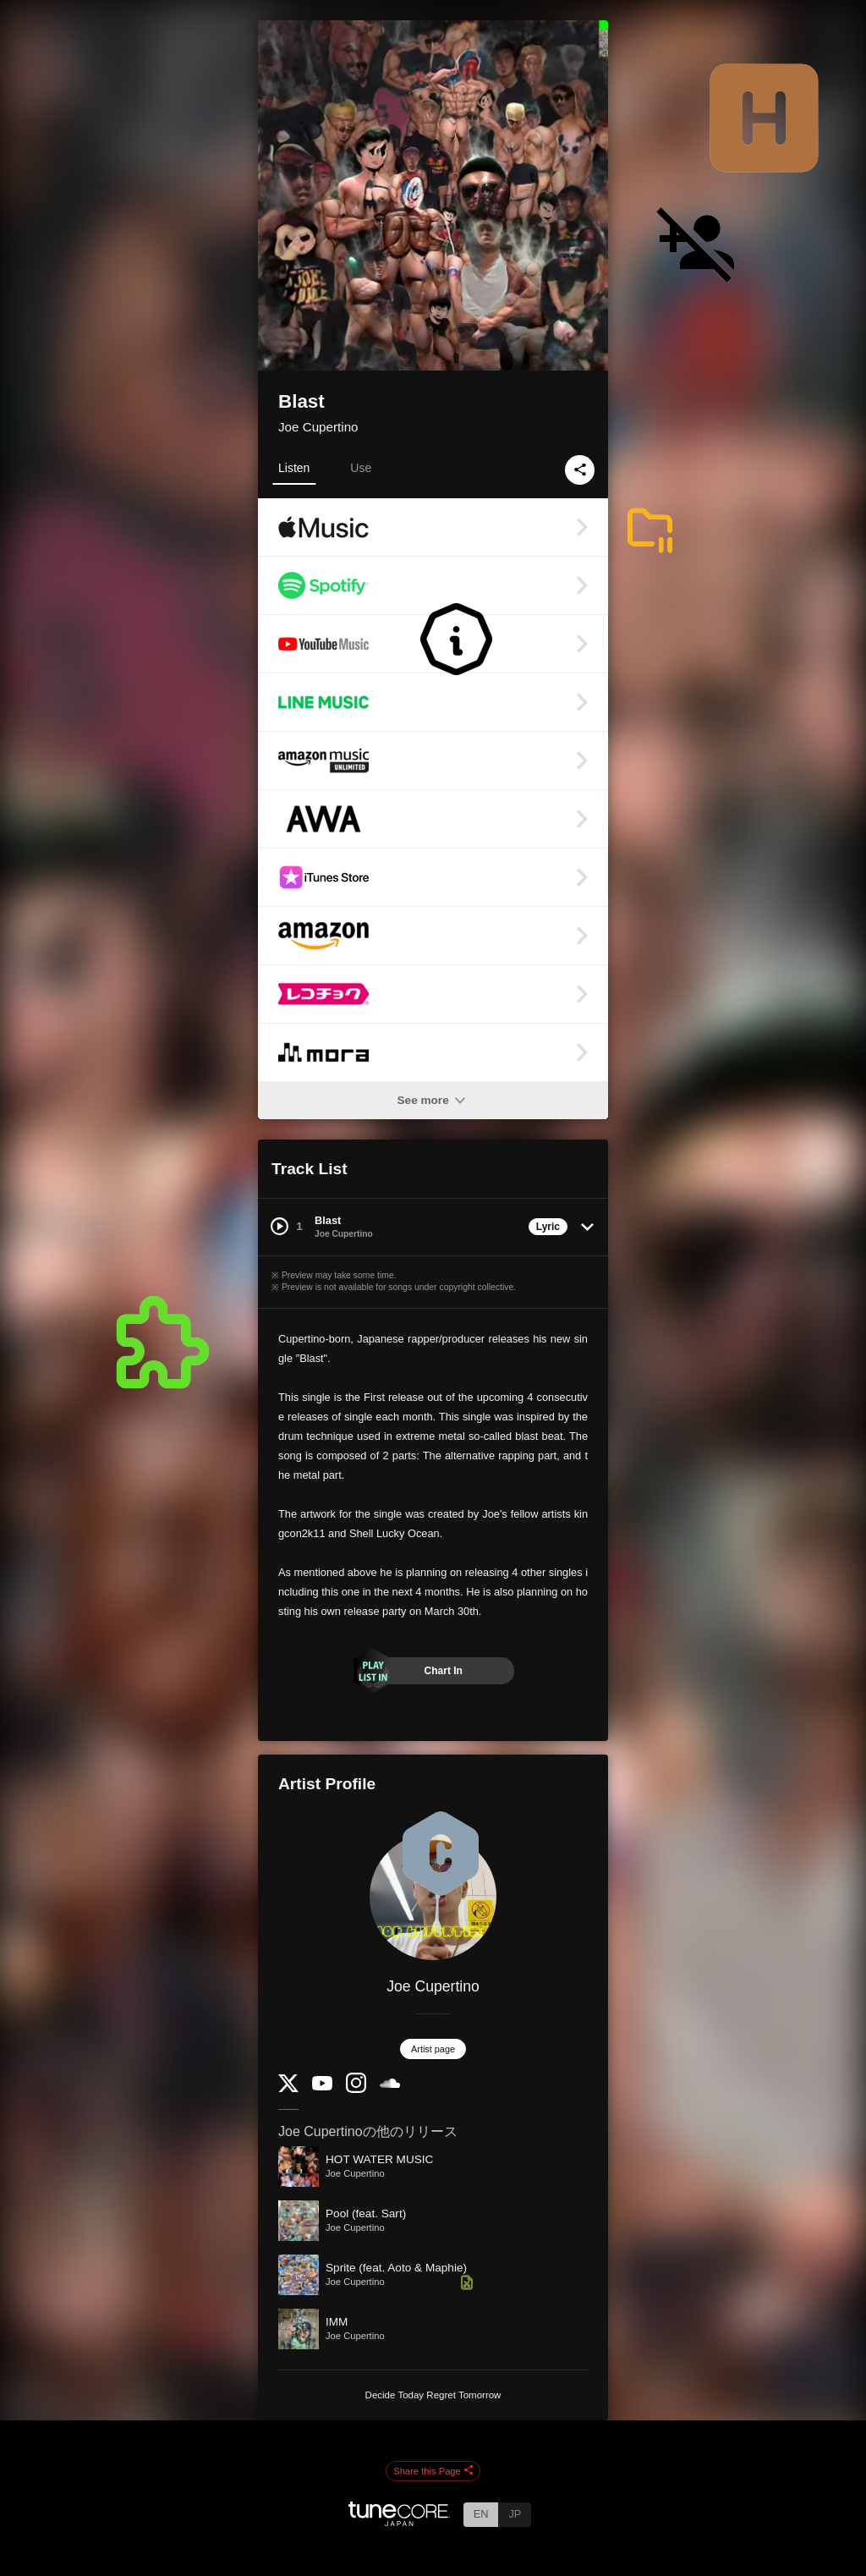  What do you see at coordinates (467, 2282) in the screenshot?
I see `cut or remove a file` at bounding box center [467, 2282].